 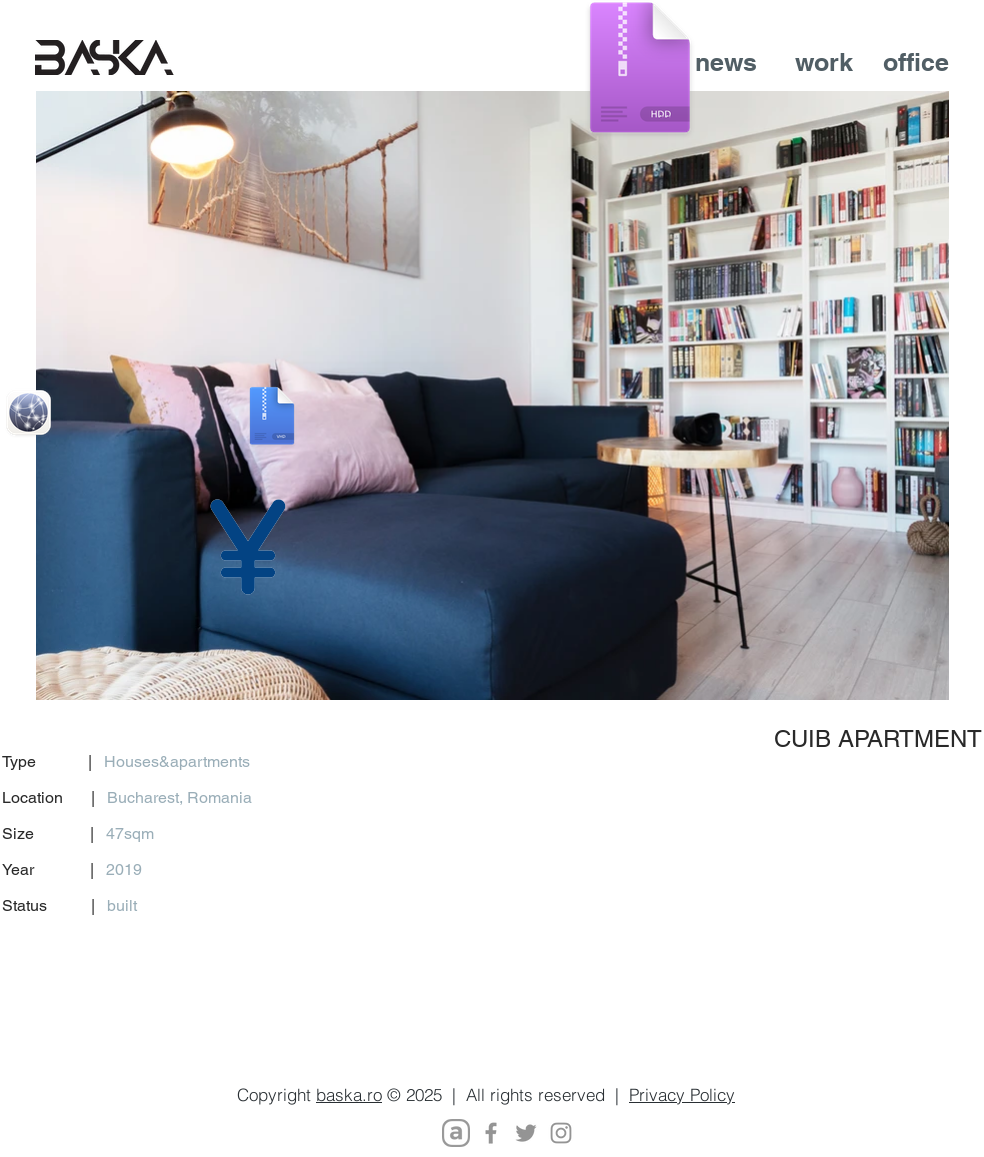 What do you see at coordinates (28, 412) in the screenshot?
I see `access network file system or shared storage` at bounding box center [28, 412].